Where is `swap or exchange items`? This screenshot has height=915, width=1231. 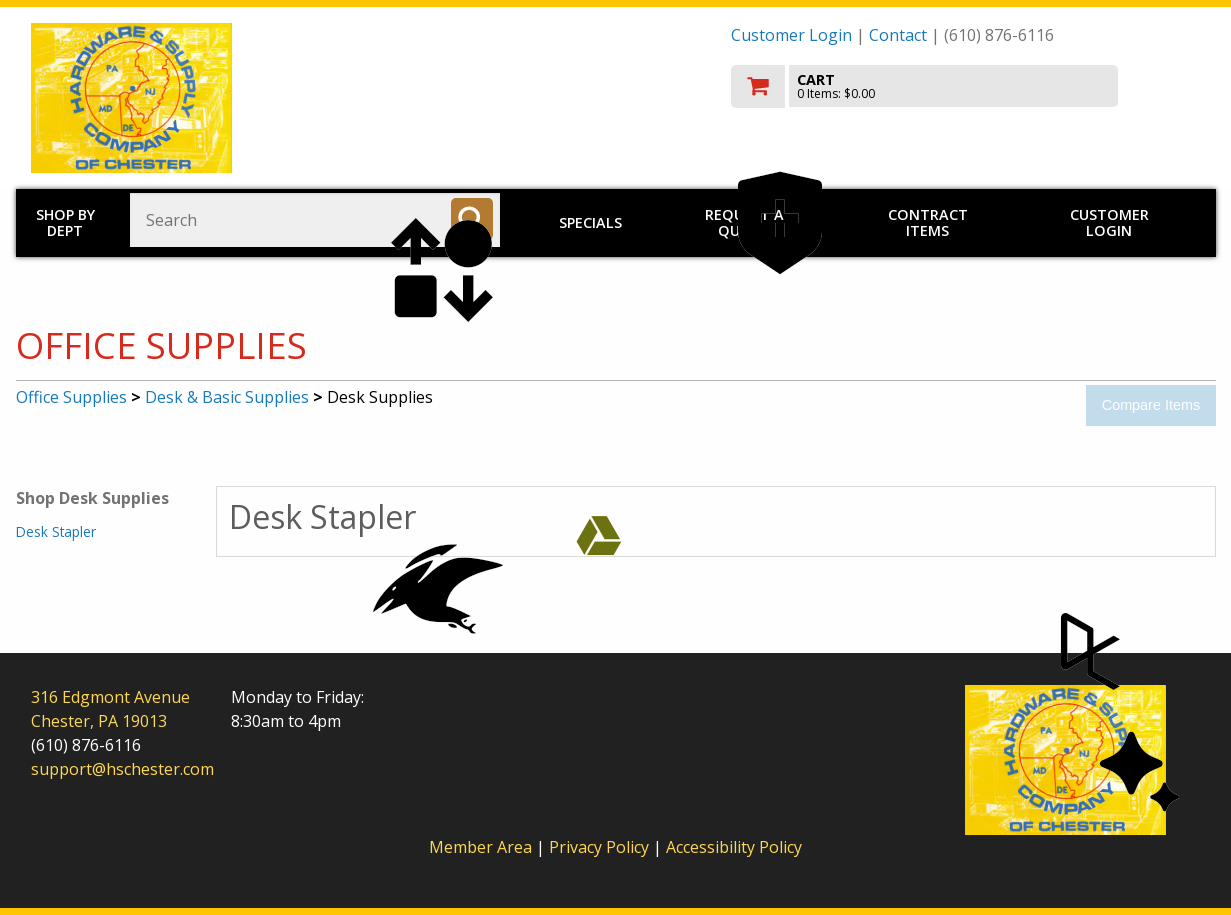 swap or exchange items is located at coordinates (442, 270).